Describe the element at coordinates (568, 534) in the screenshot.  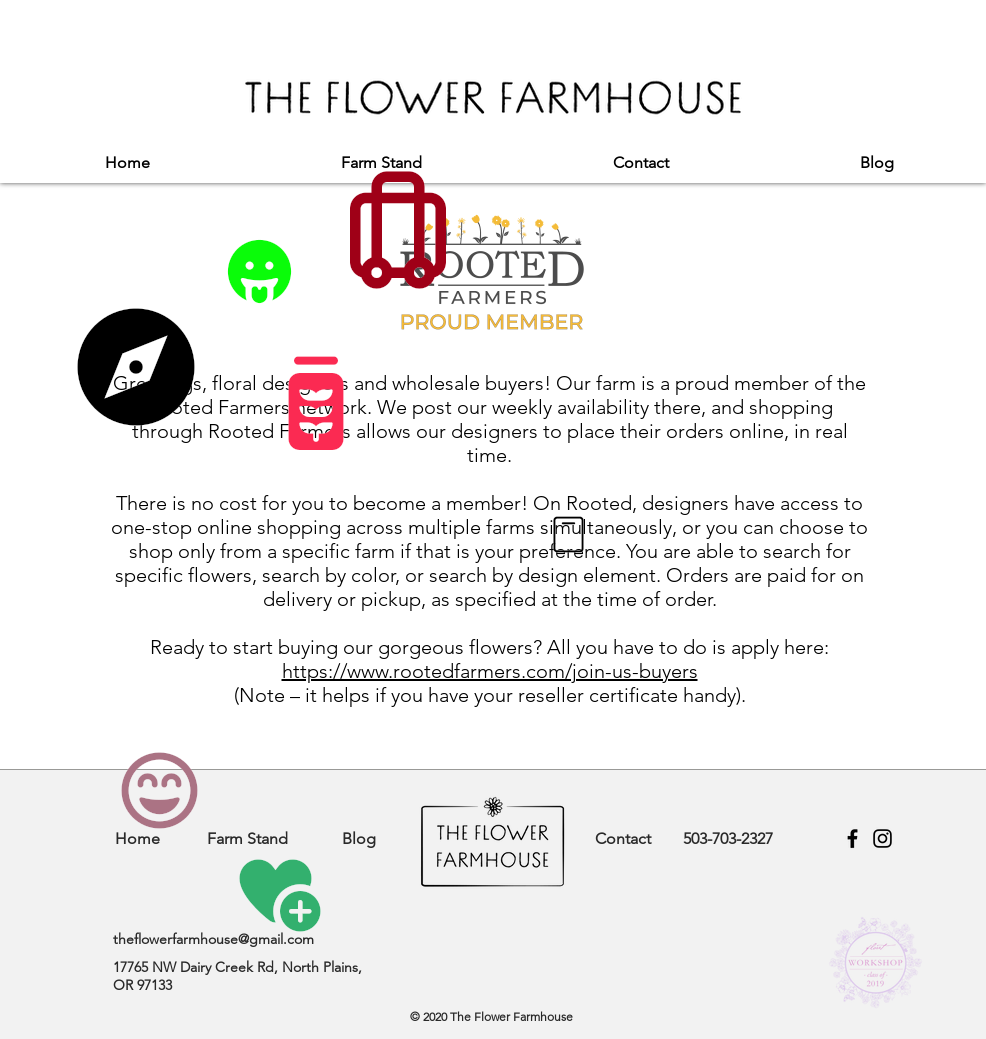
I see `tablet device with speaker` at that location.